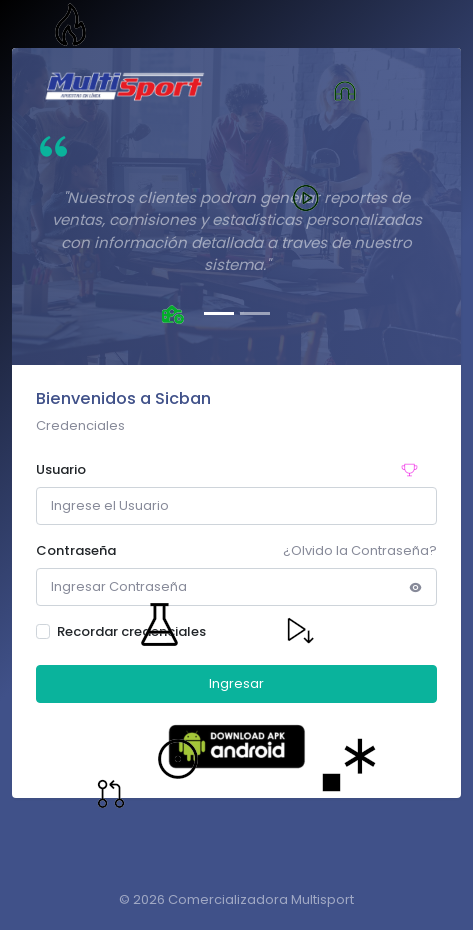  I want to click on view open issues or bugs, so click(179, 760).